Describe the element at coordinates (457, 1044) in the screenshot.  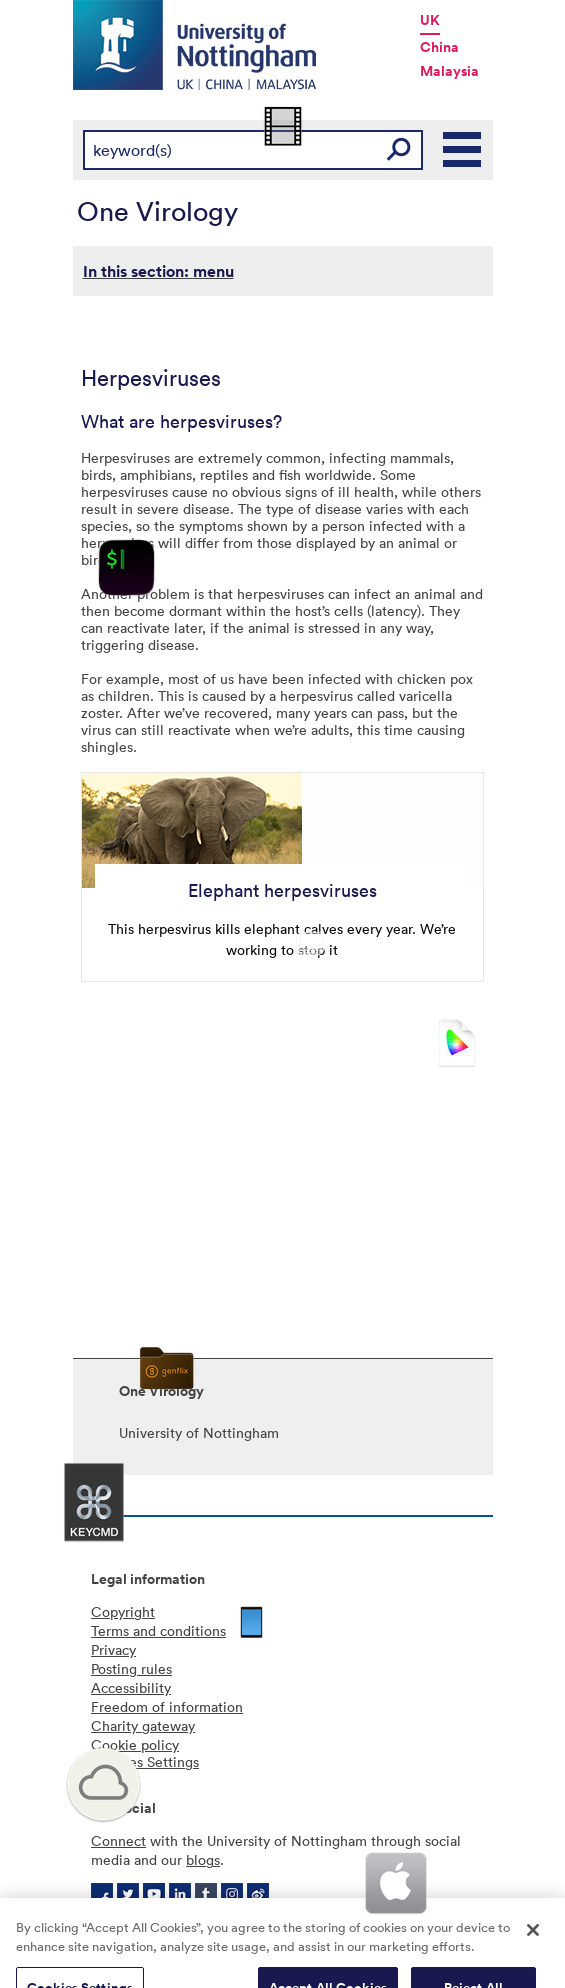
I see `open color sync profile settings` at that location.